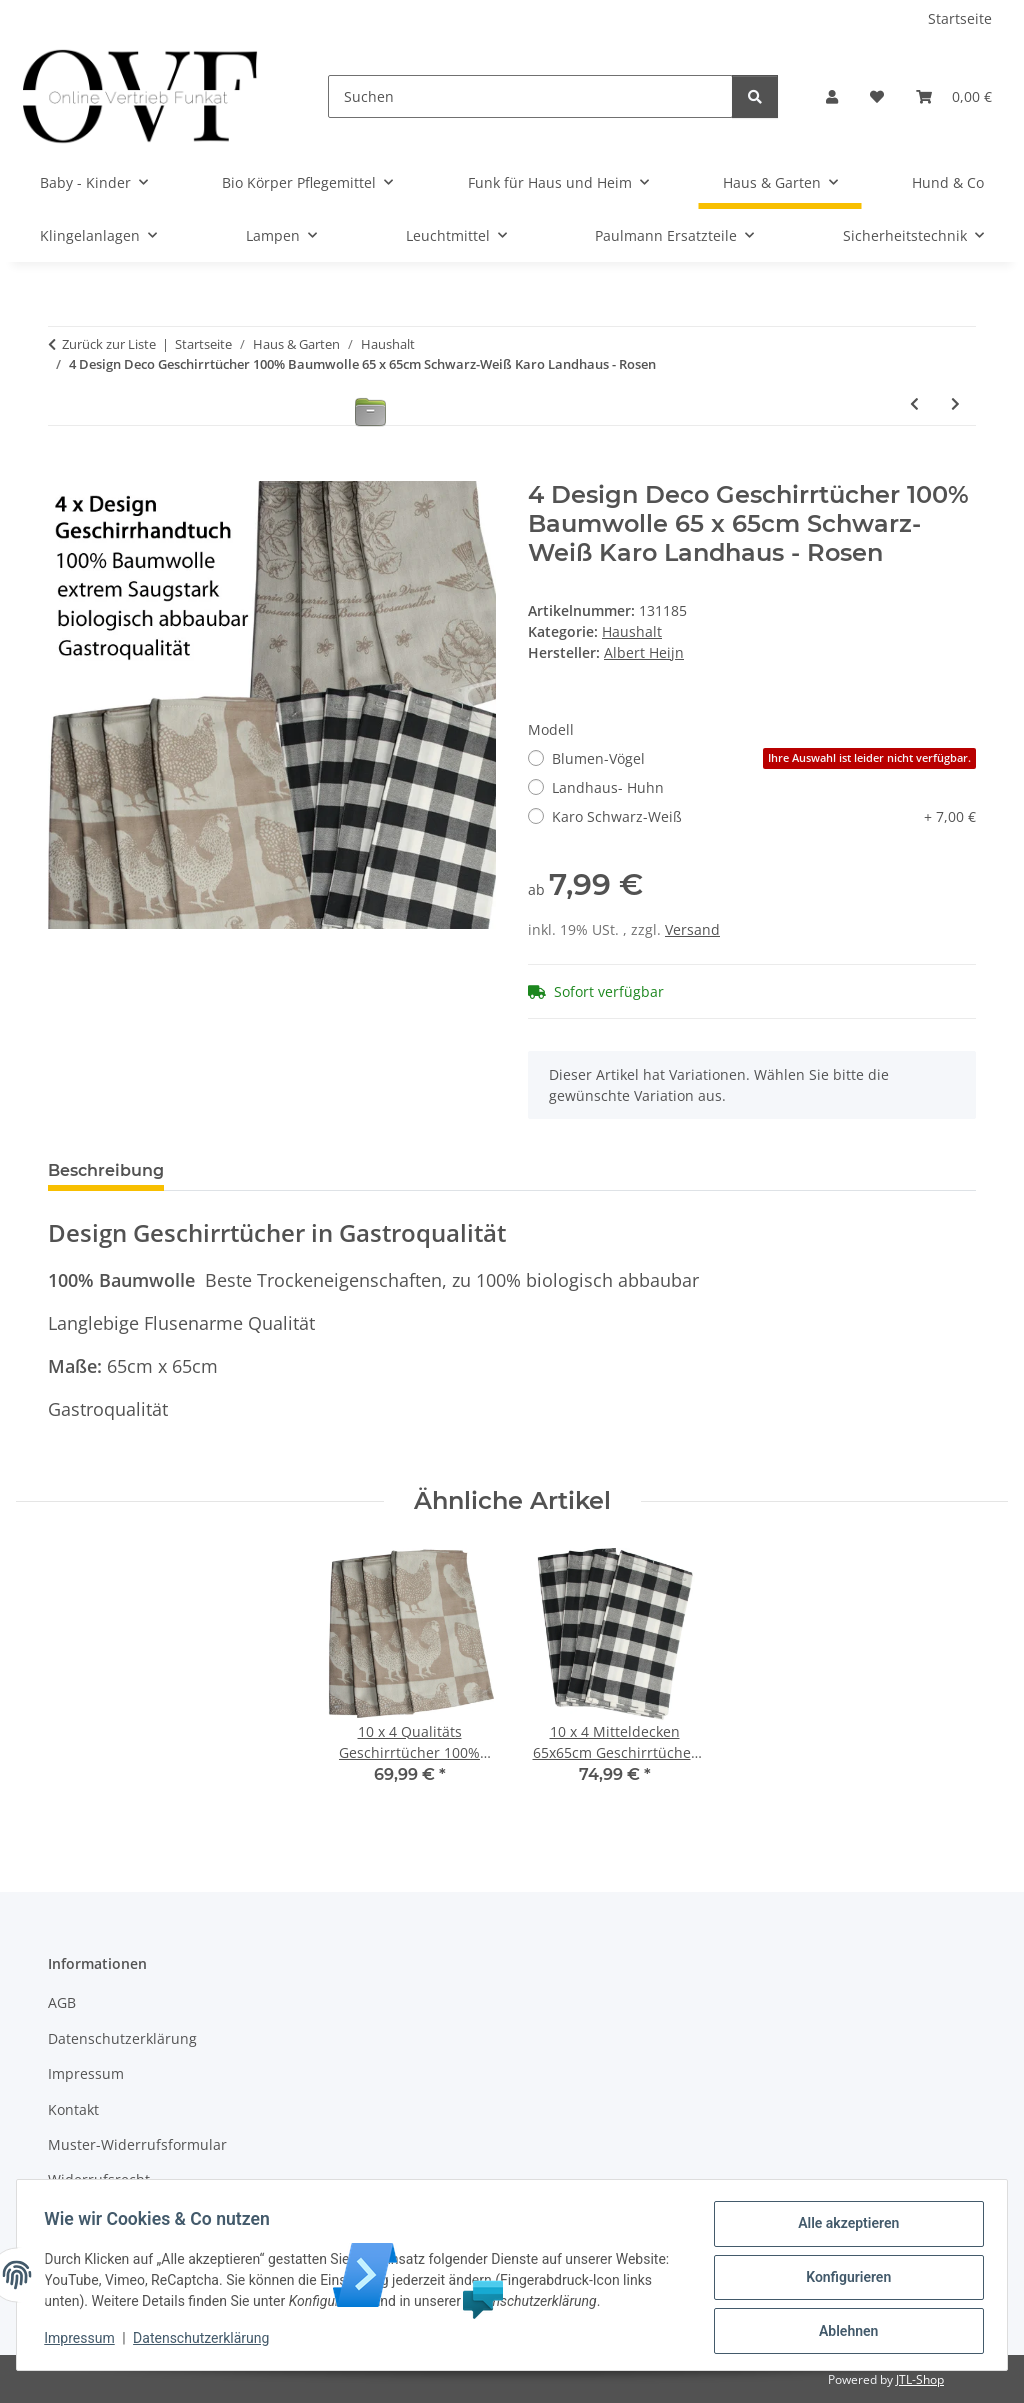  What do you see at coordinates (370, 411) in the screenshot?
I see `open file manager application` at bounding box center [370, 411].